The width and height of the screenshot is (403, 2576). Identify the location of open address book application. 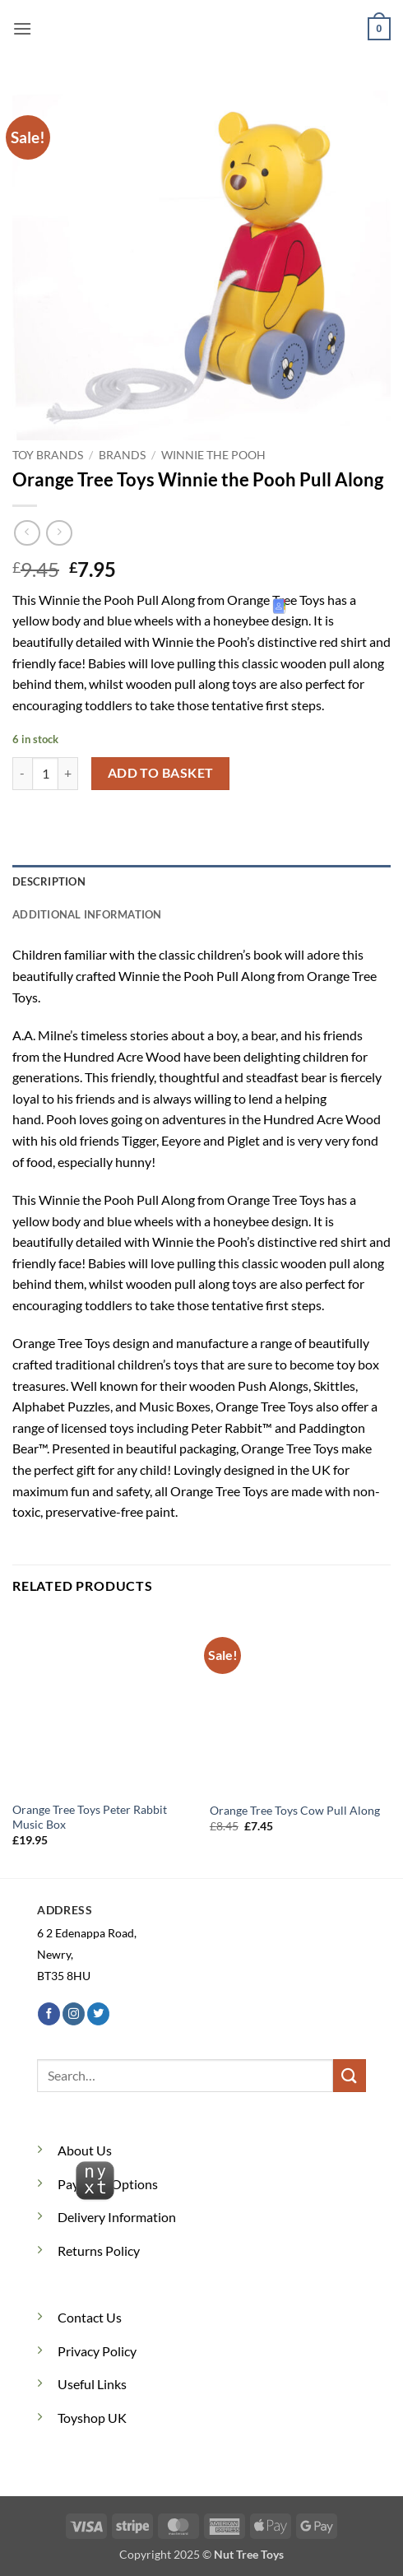
(279, 606).